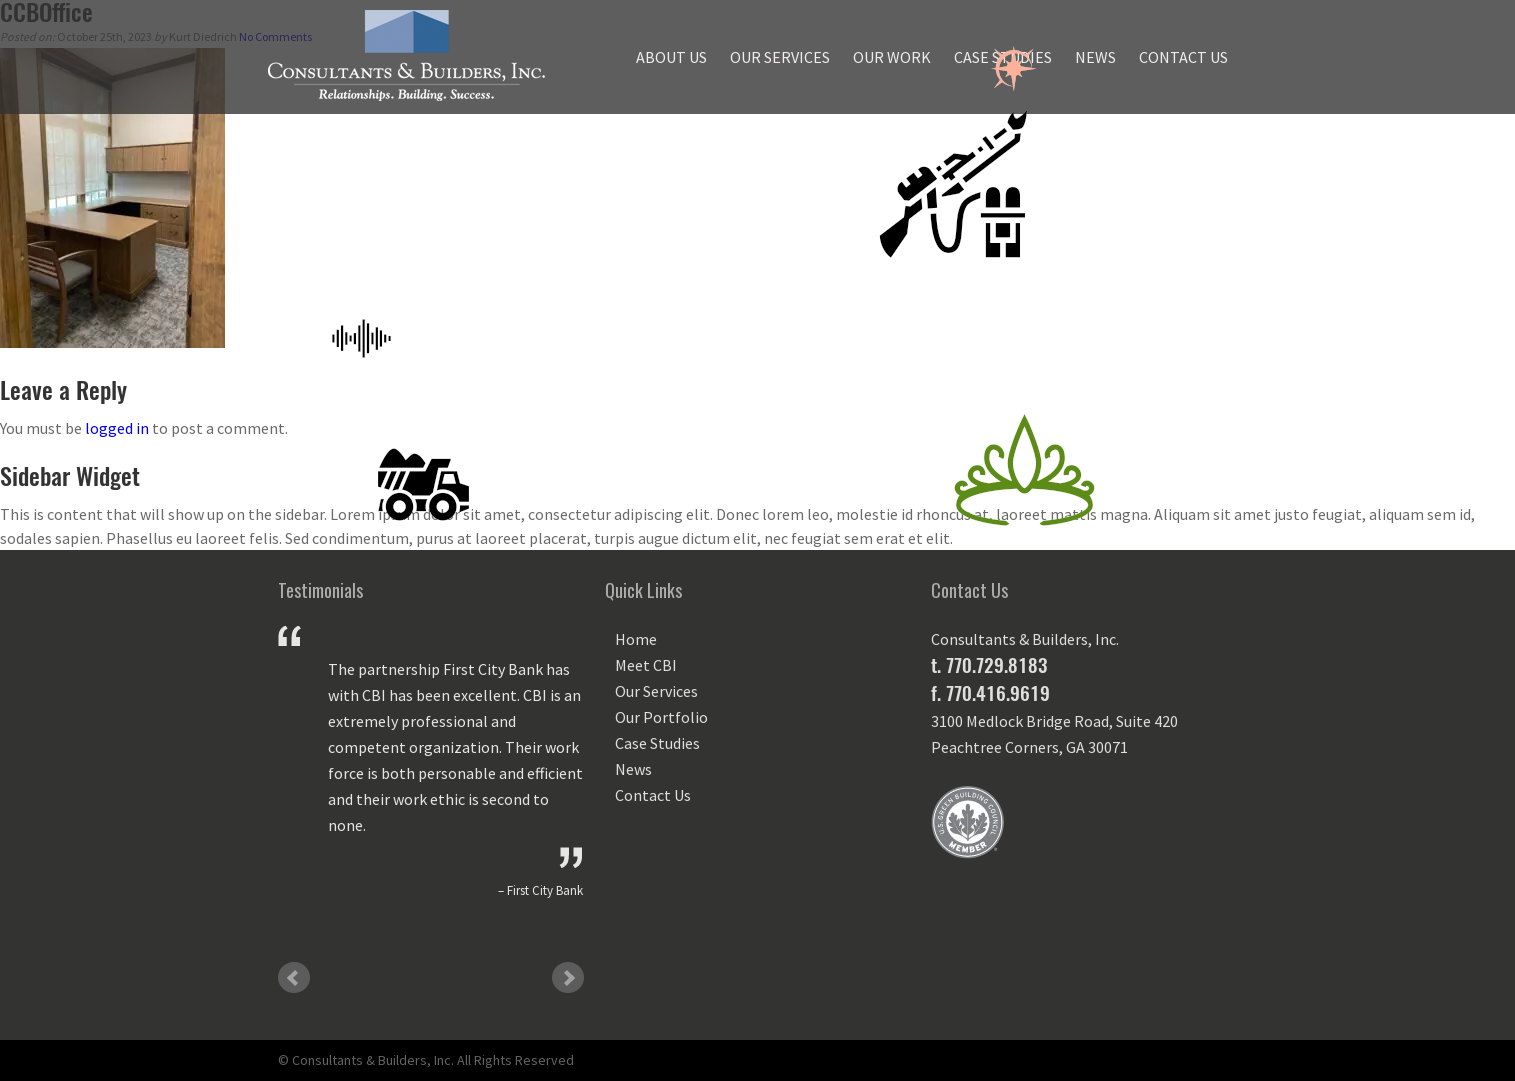 The height and width of the screenshot is (1081, 1515). Describe the element at coordinates (423, 484) in the screenshot. I see `mining truck or haul truck used in resource extraction games` at that location.